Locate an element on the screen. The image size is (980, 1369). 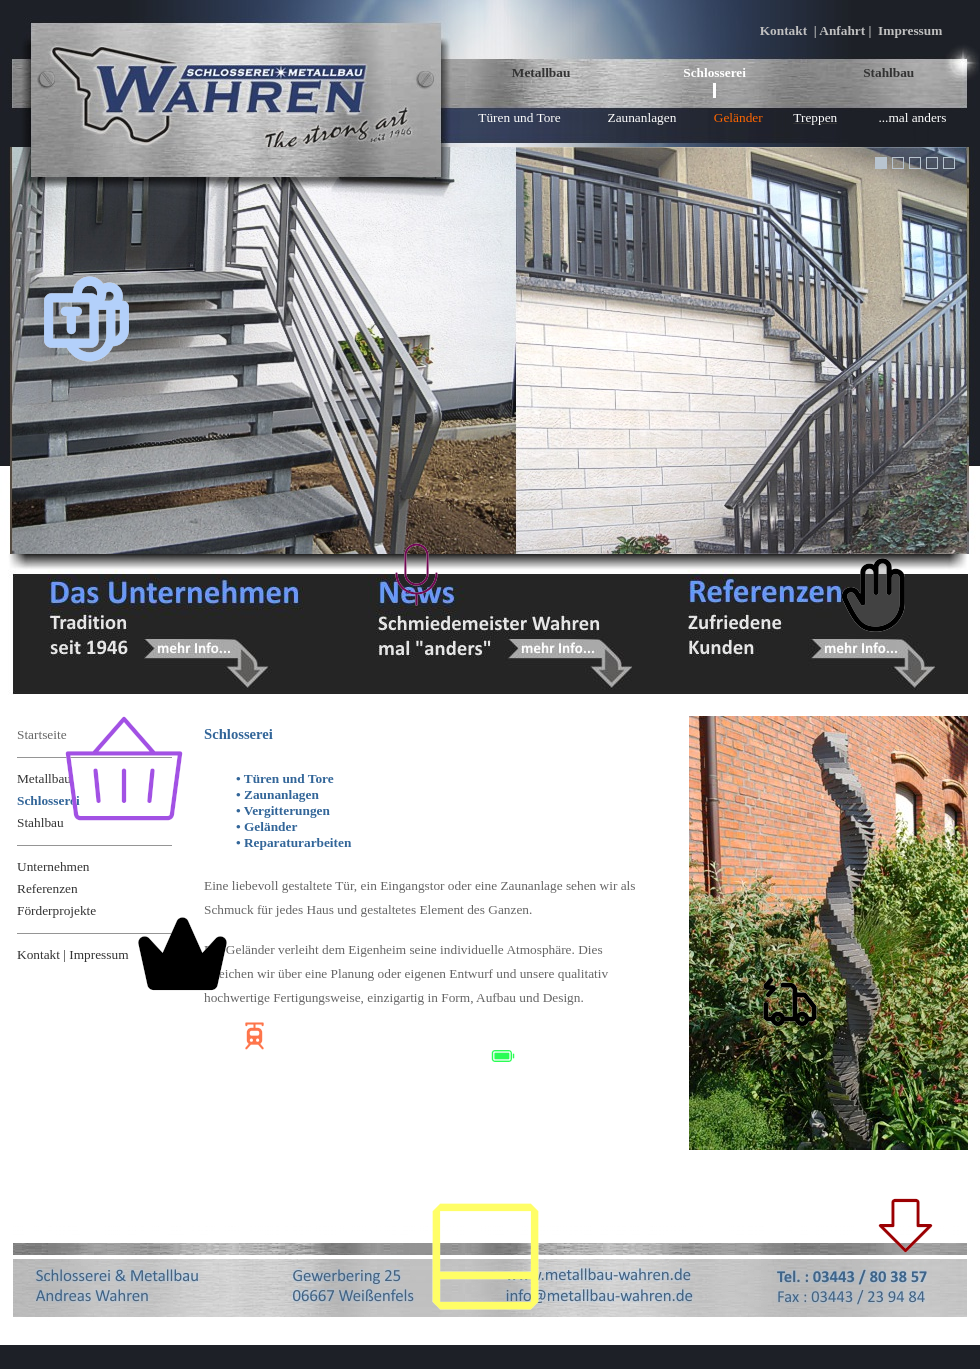
indicates battery is fully charged is located at coordinates (503, 1056).